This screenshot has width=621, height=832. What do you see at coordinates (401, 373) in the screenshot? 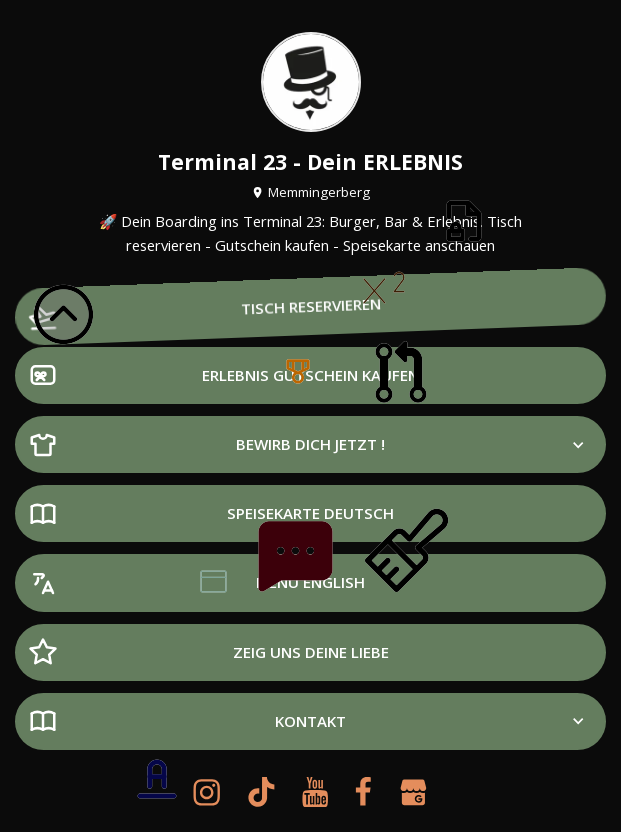
I see `create a new pull request` at bounding box center [401, 373].